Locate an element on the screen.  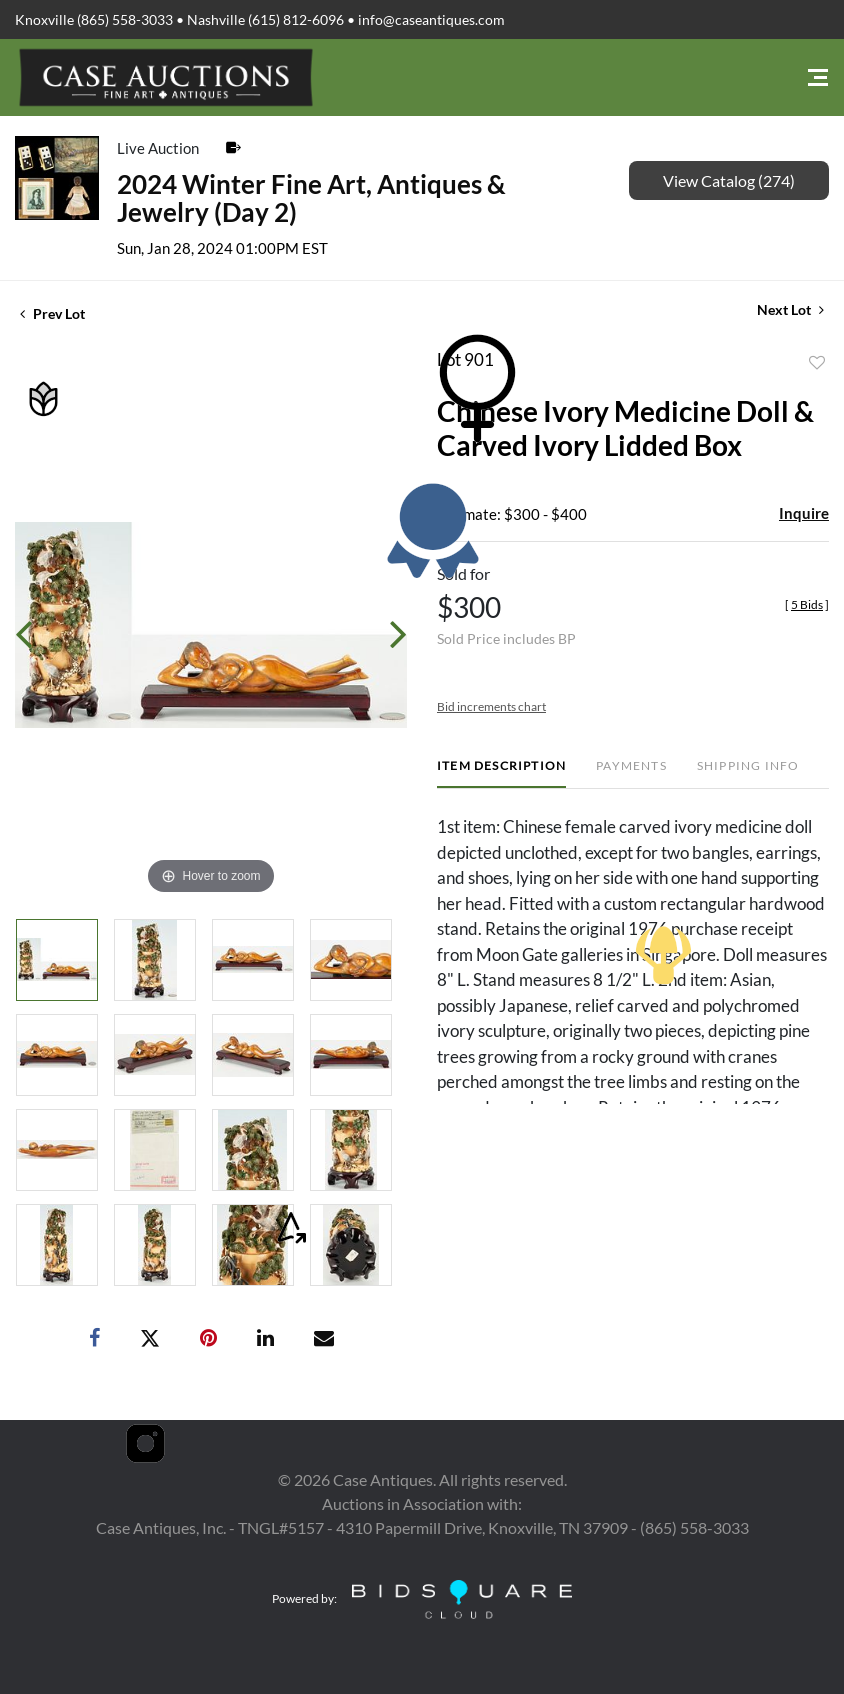
log out of your account is located at coordinates (233, 147).